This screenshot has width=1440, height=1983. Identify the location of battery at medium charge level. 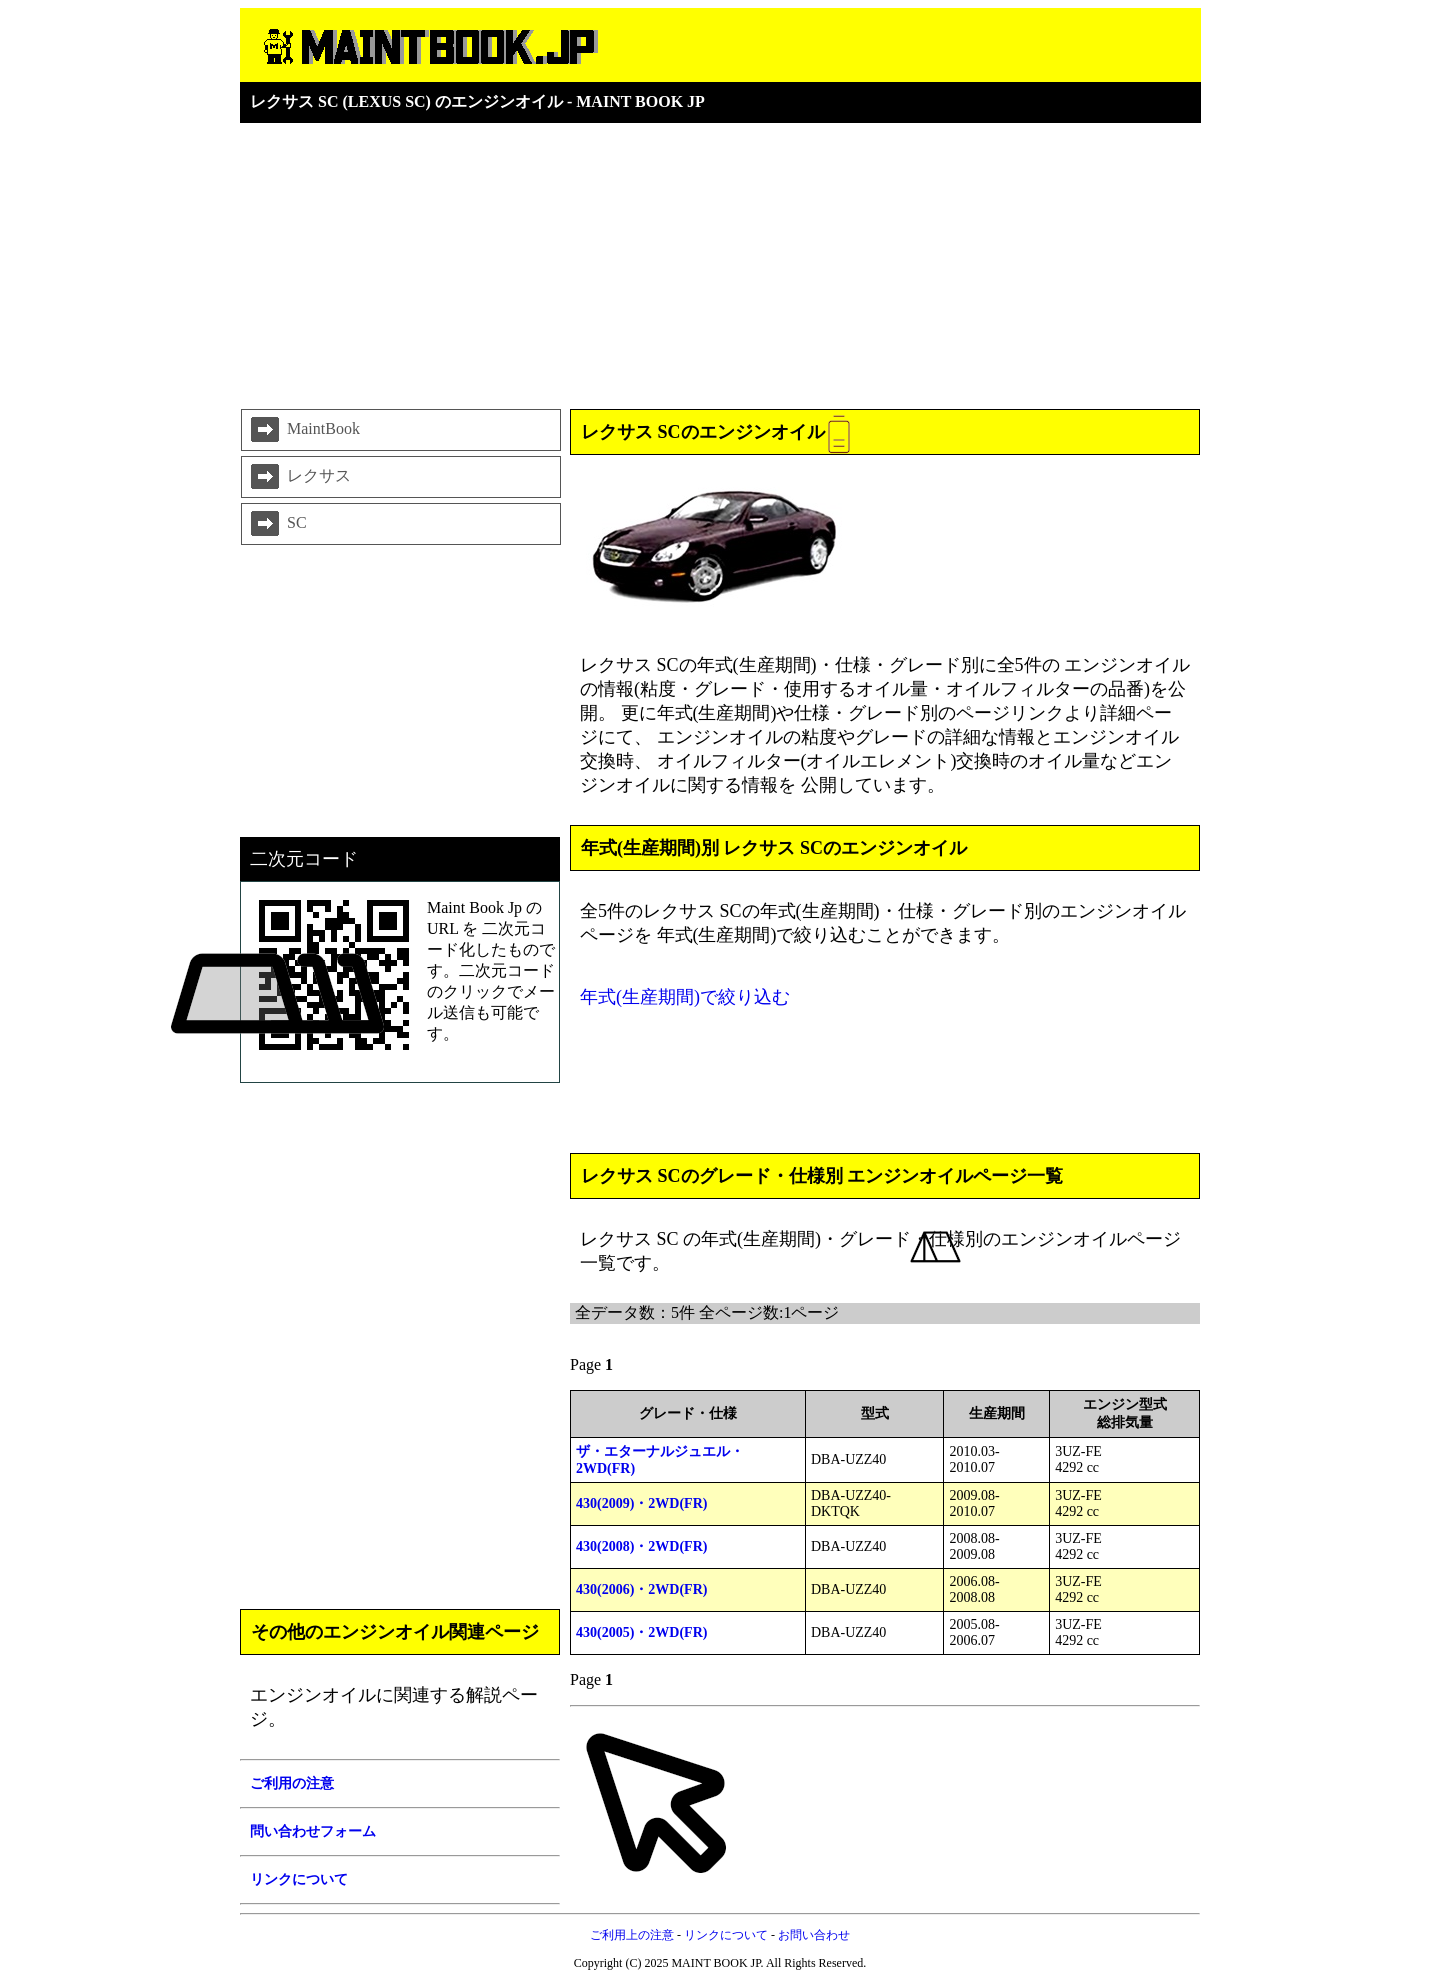
(839, 435).